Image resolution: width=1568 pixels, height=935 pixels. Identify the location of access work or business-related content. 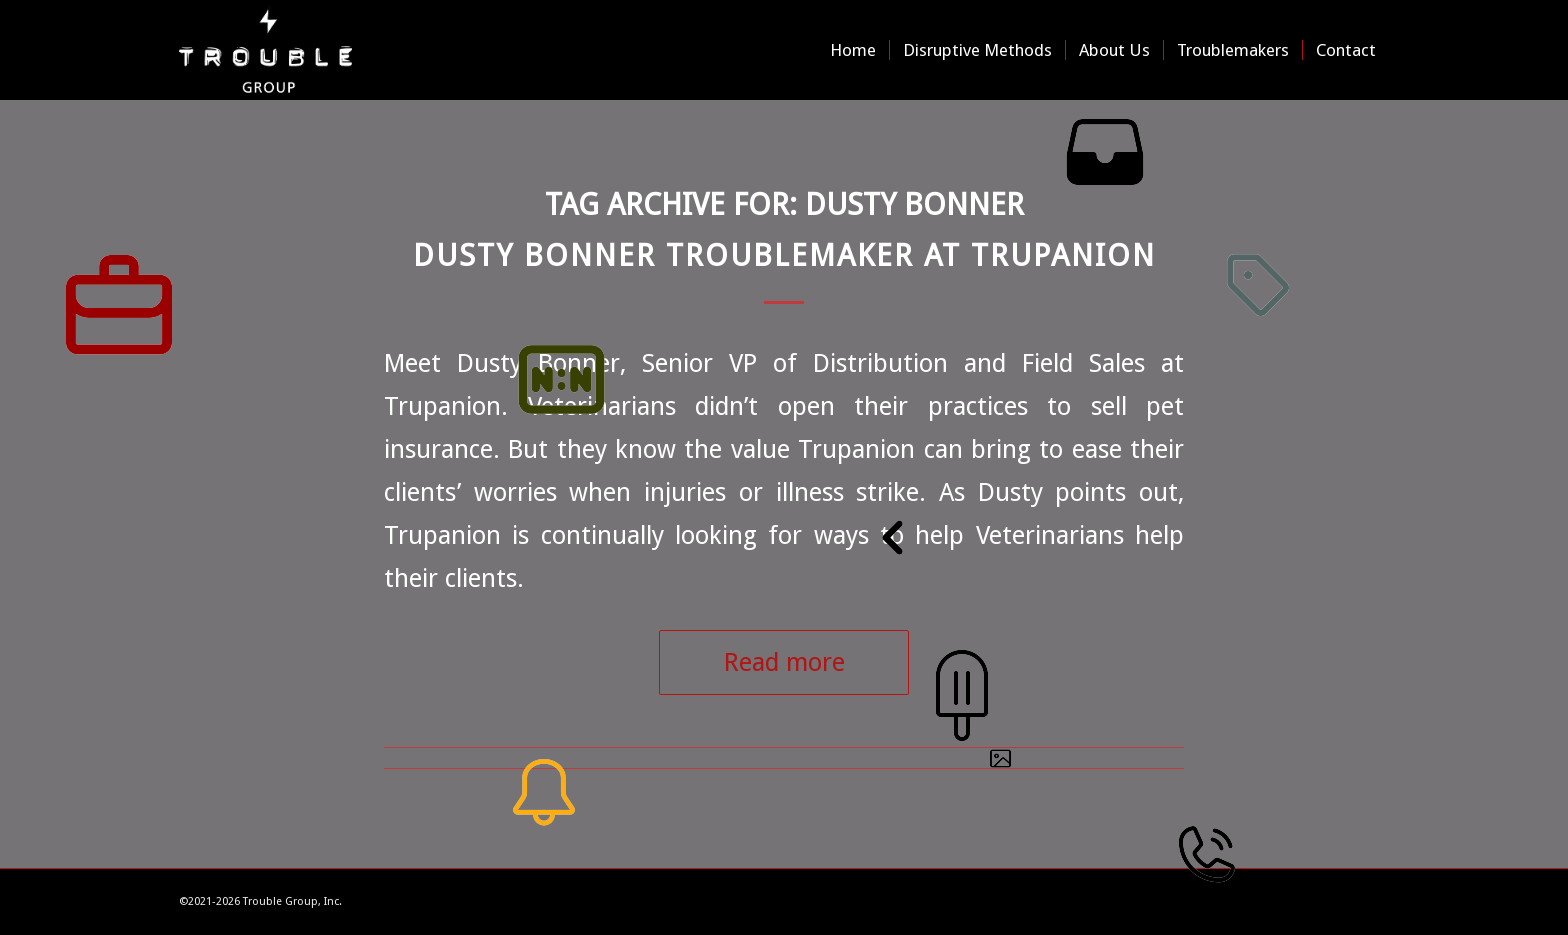
(119, 308).